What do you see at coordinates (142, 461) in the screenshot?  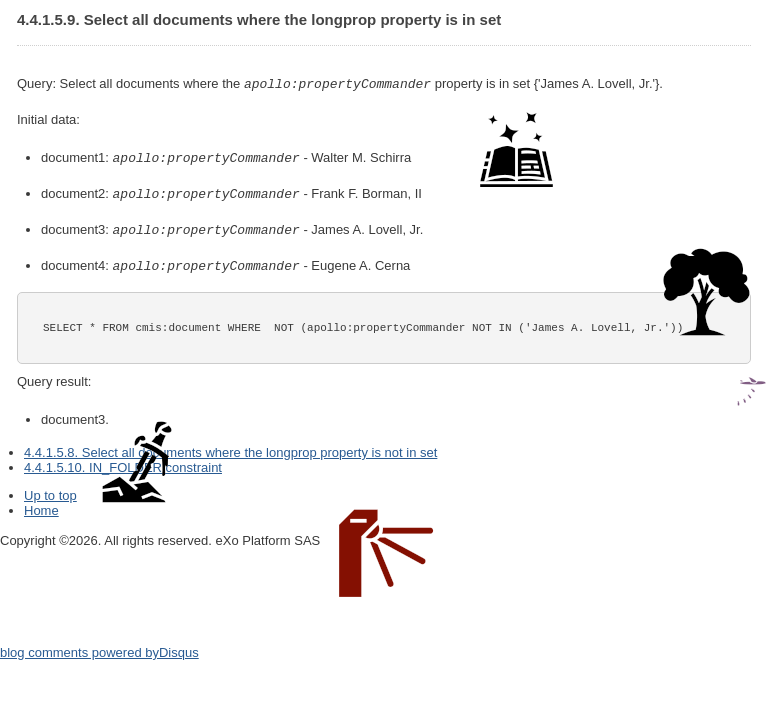 I see `select a melee weapon in game inventory` at bounding box center [142, 461].